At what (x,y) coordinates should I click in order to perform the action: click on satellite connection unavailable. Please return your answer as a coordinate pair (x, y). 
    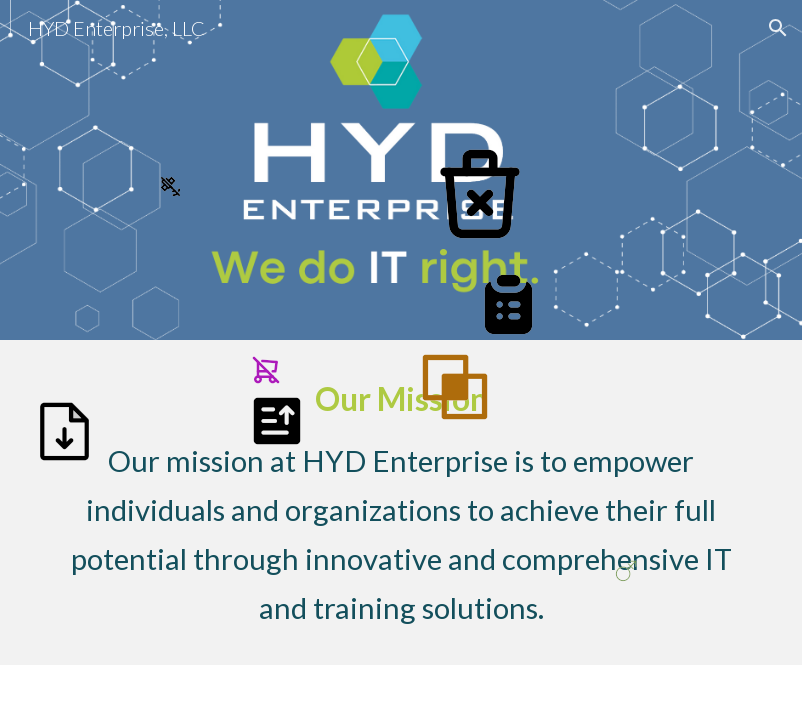
    Looking at the image, I should click on (170, 186).